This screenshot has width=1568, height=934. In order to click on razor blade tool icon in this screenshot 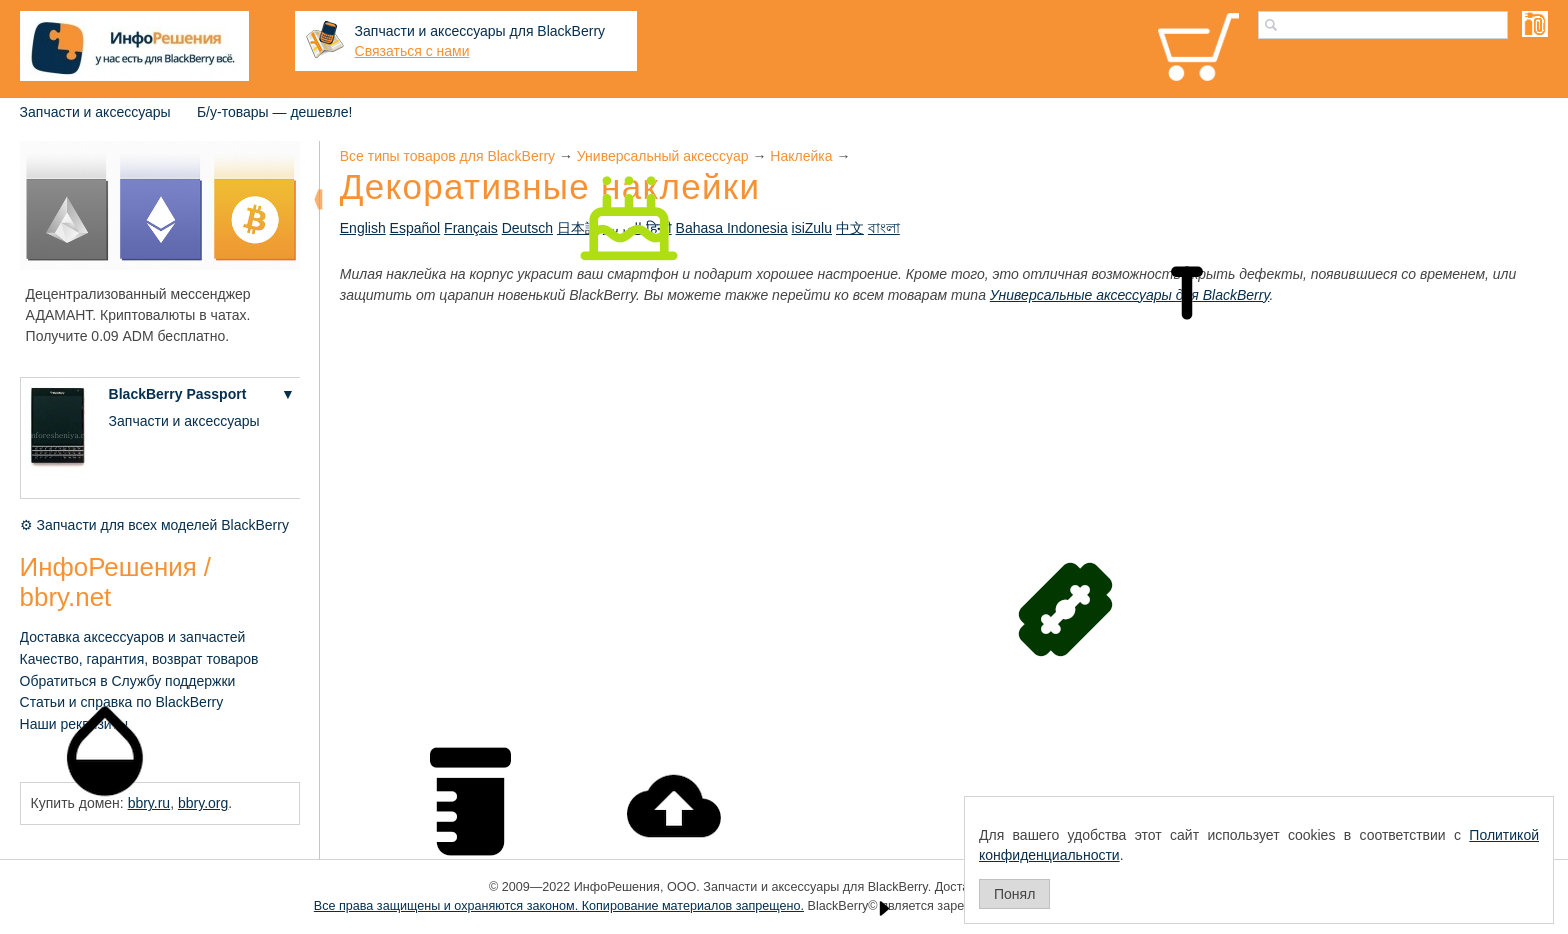, I will do `click(1065, 609)`.